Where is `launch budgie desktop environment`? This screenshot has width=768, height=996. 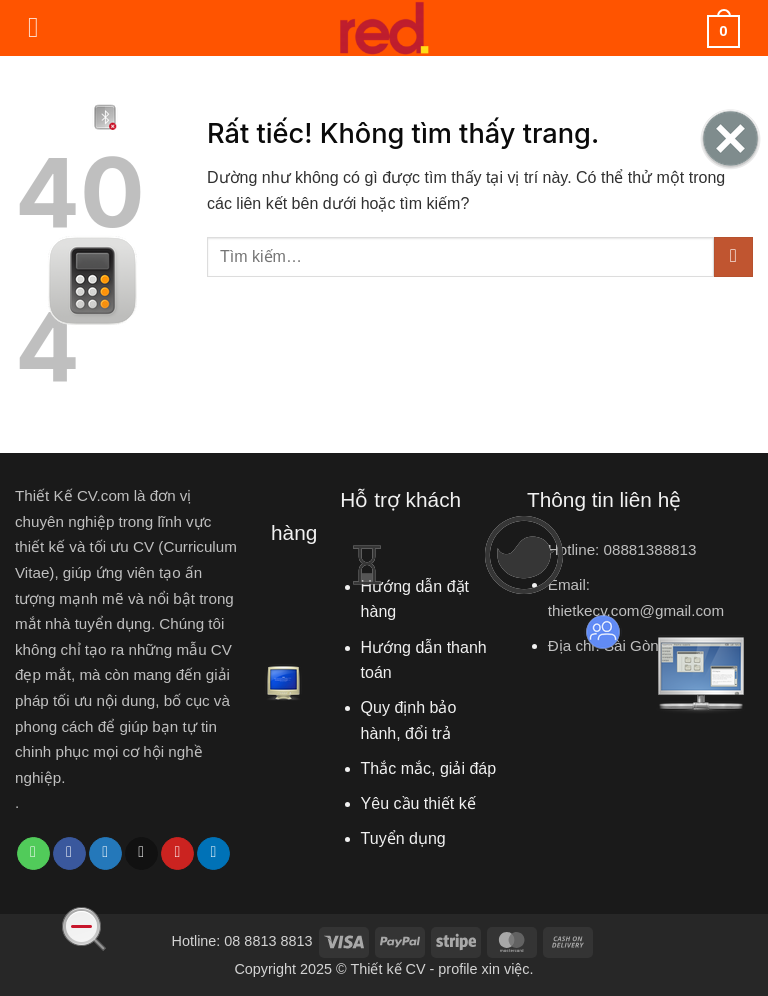
launch budgie desktop environment is located at coordinates (524, 555).